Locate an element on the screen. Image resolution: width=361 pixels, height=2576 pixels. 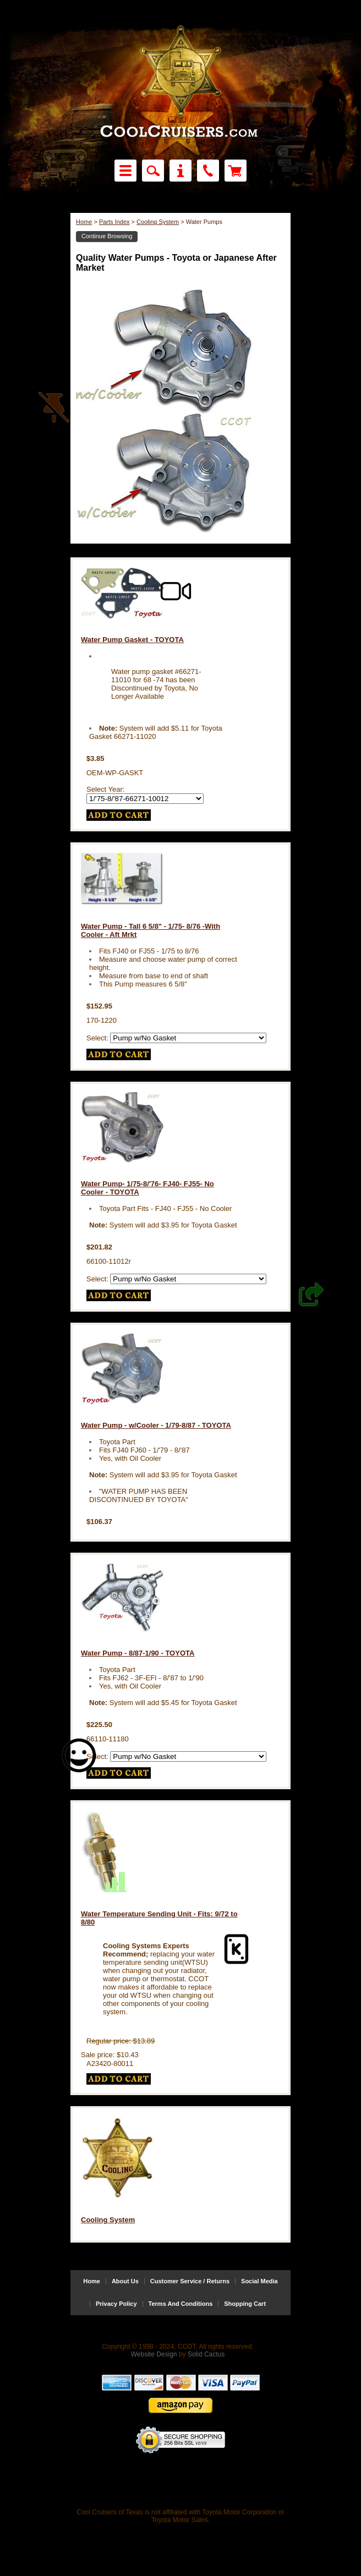
view analytics or statistics is located at coordinates (115, 1882).